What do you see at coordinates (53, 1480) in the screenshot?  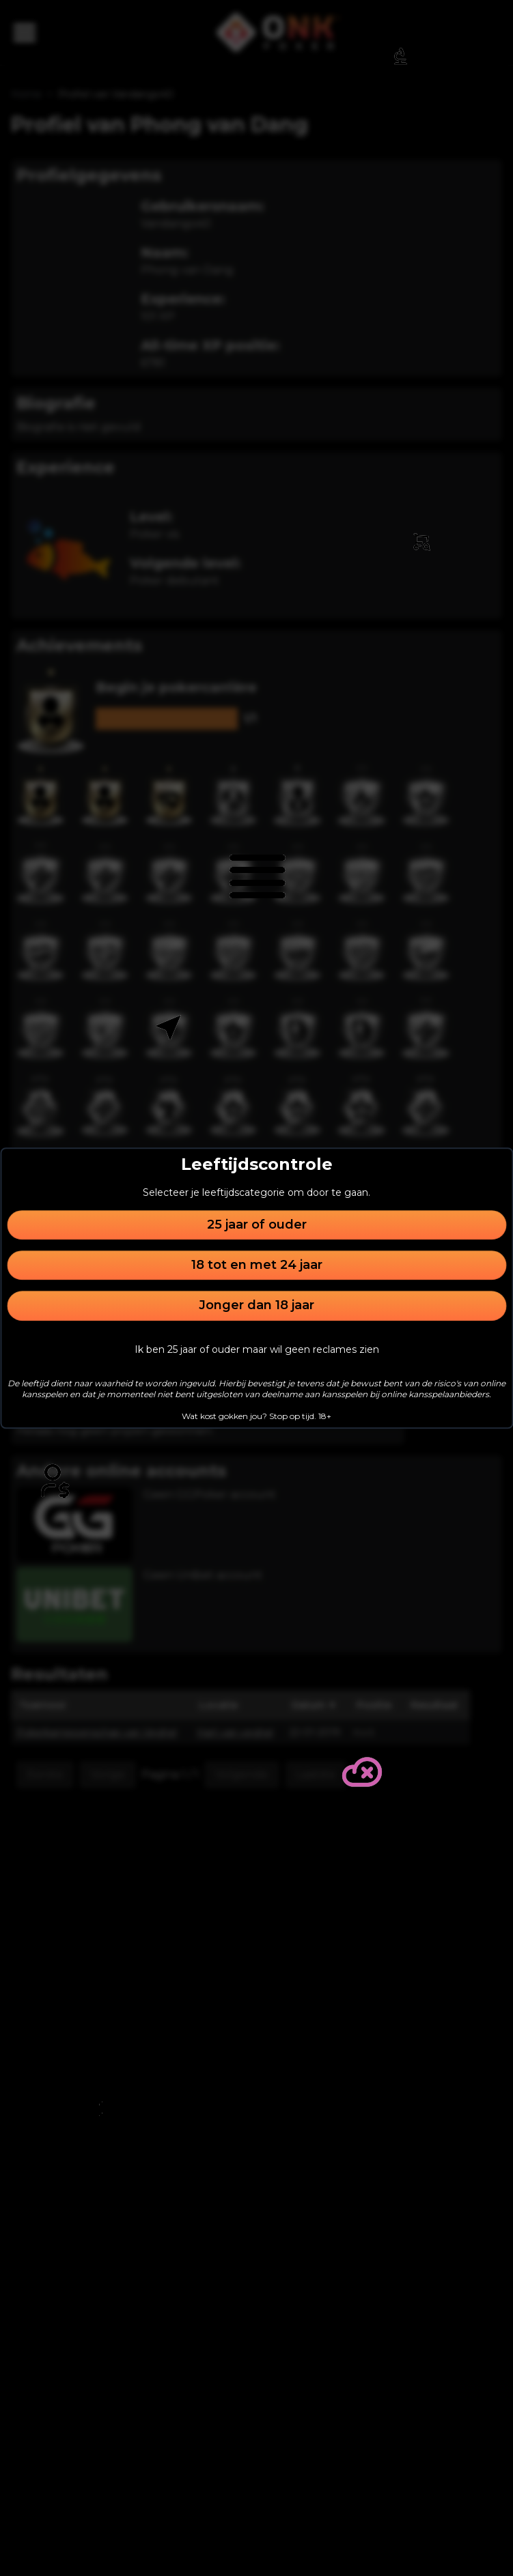 I see `view user payment or billing information` at bounding box center [53, 1480].